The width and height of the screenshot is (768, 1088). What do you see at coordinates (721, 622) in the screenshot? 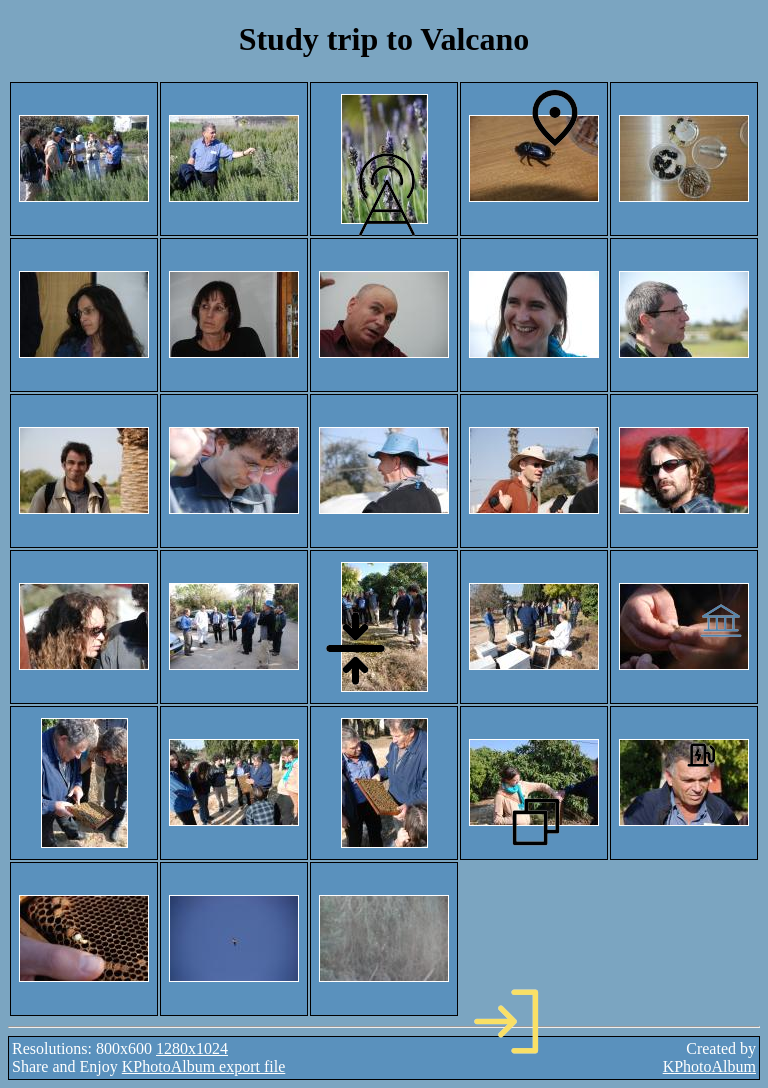
I see `access banking or financial services` at bounding box center [721, 622].